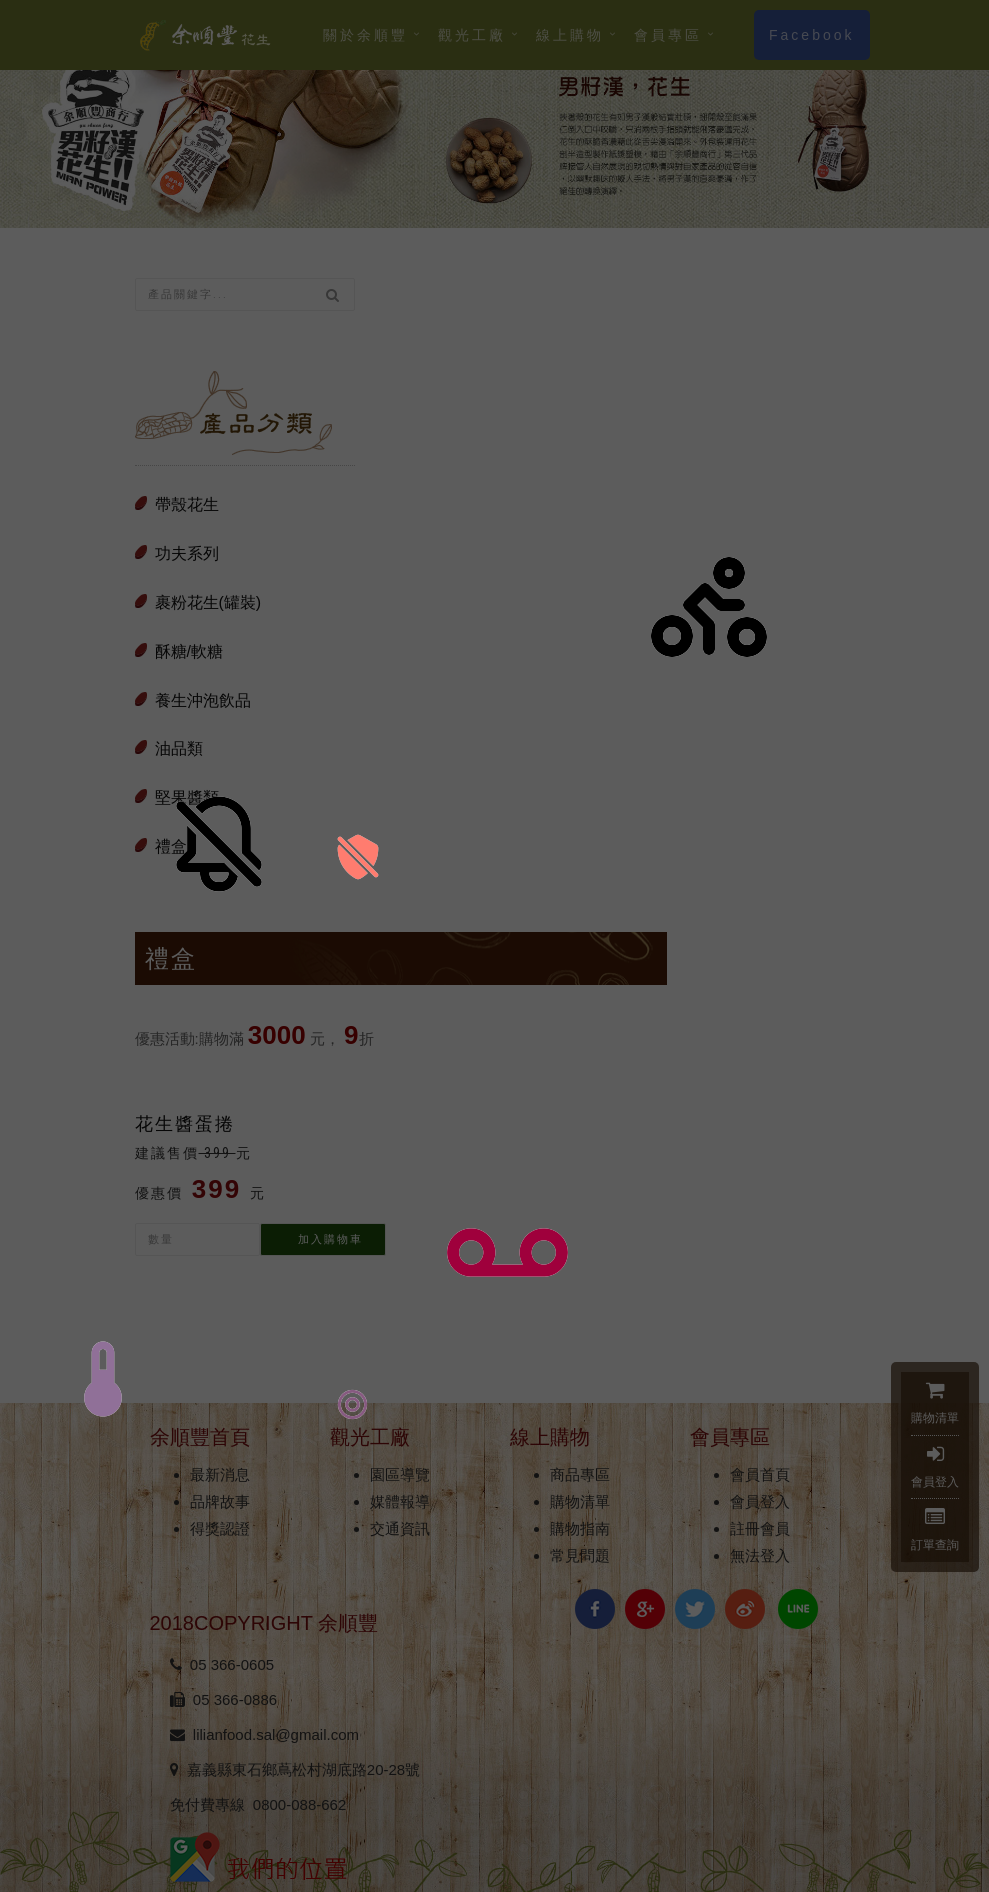 This screenshot has width=989, height=1892. Describe the element at coordinates (219, 844) in the screenshot. I see `mute notifications` at that location.